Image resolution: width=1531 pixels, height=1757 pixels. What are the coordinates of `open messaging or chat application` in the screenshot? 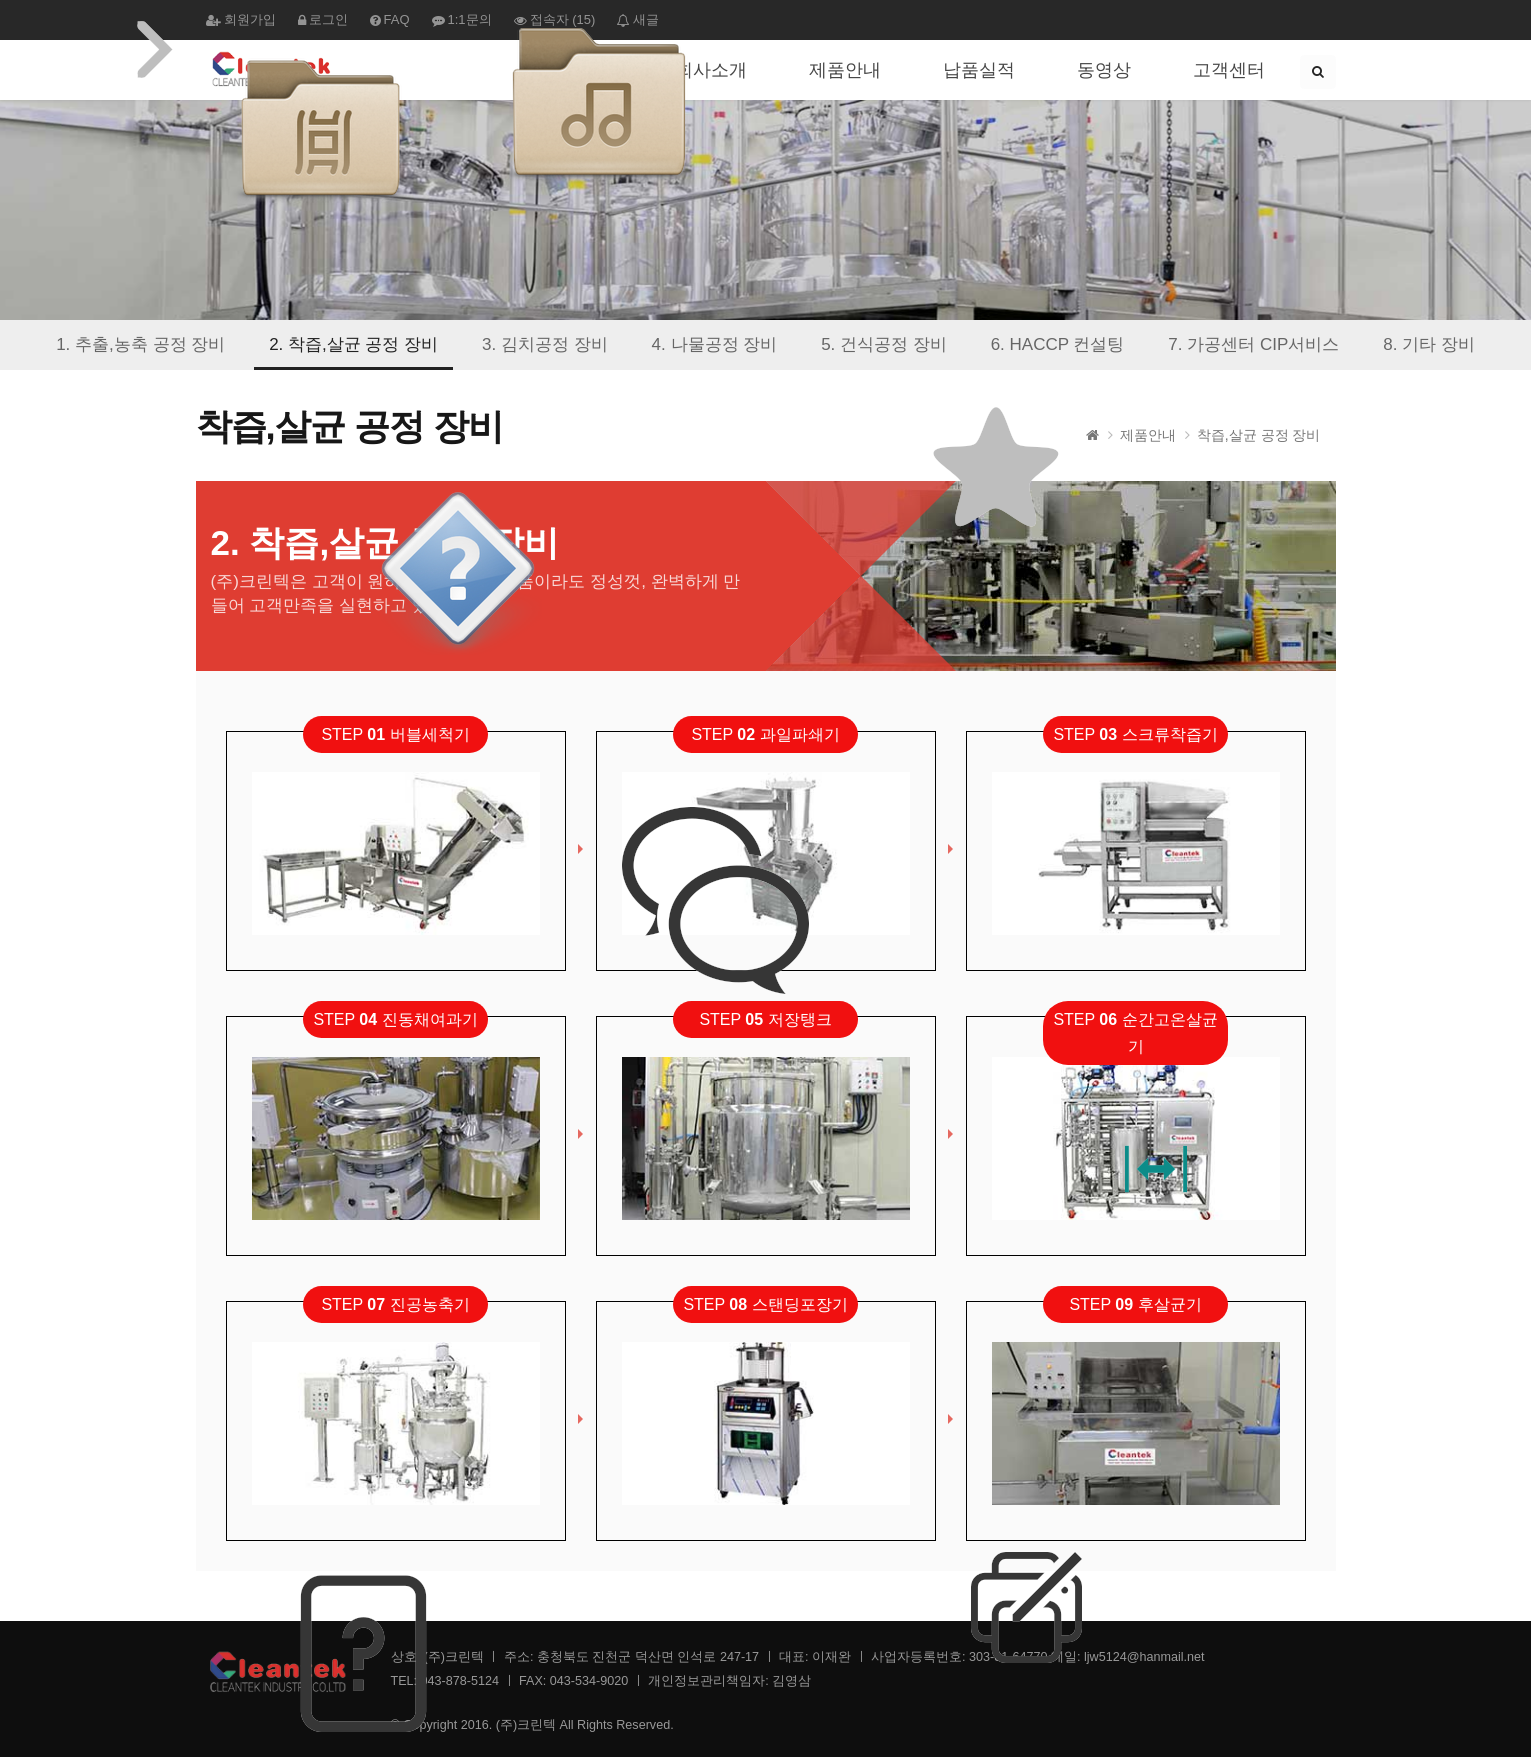 It's located at (715, 900).